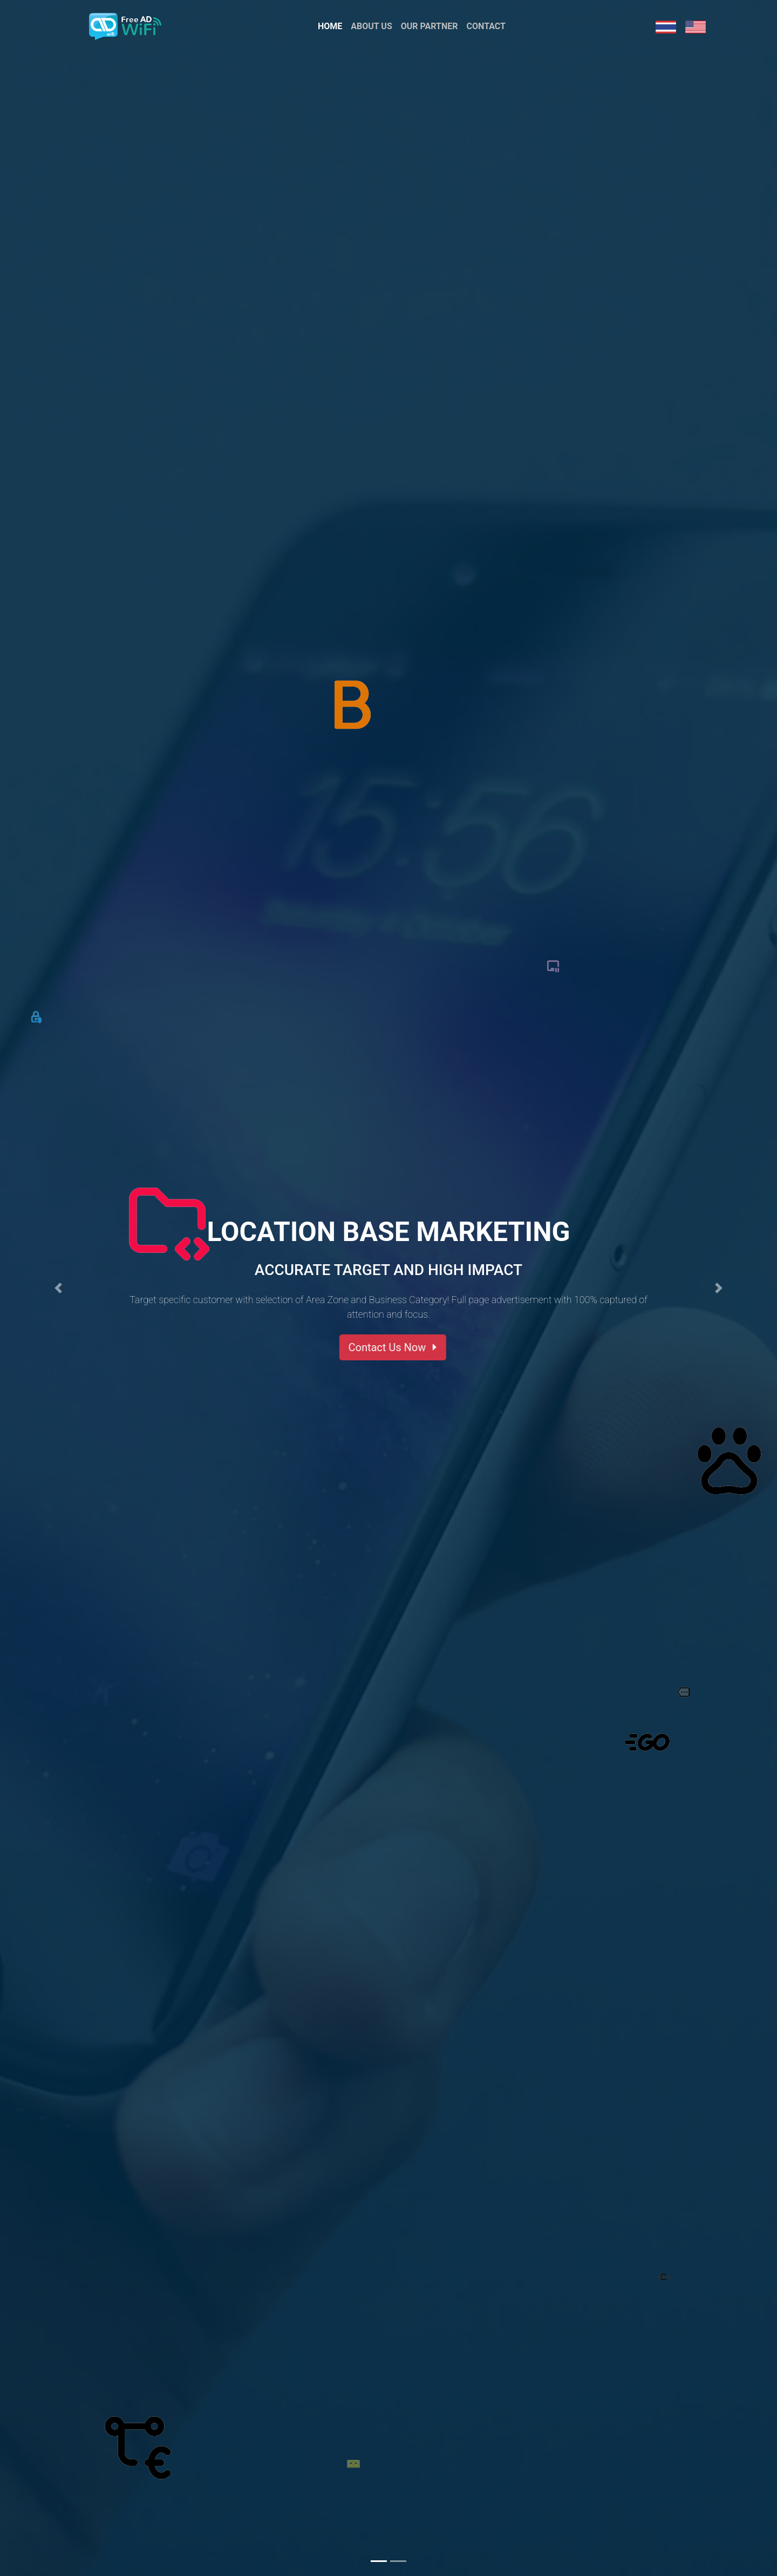 The width and height of the screenshot is (777, 2576). I want to click on pause media playback on tablet device, so click(553, 966).